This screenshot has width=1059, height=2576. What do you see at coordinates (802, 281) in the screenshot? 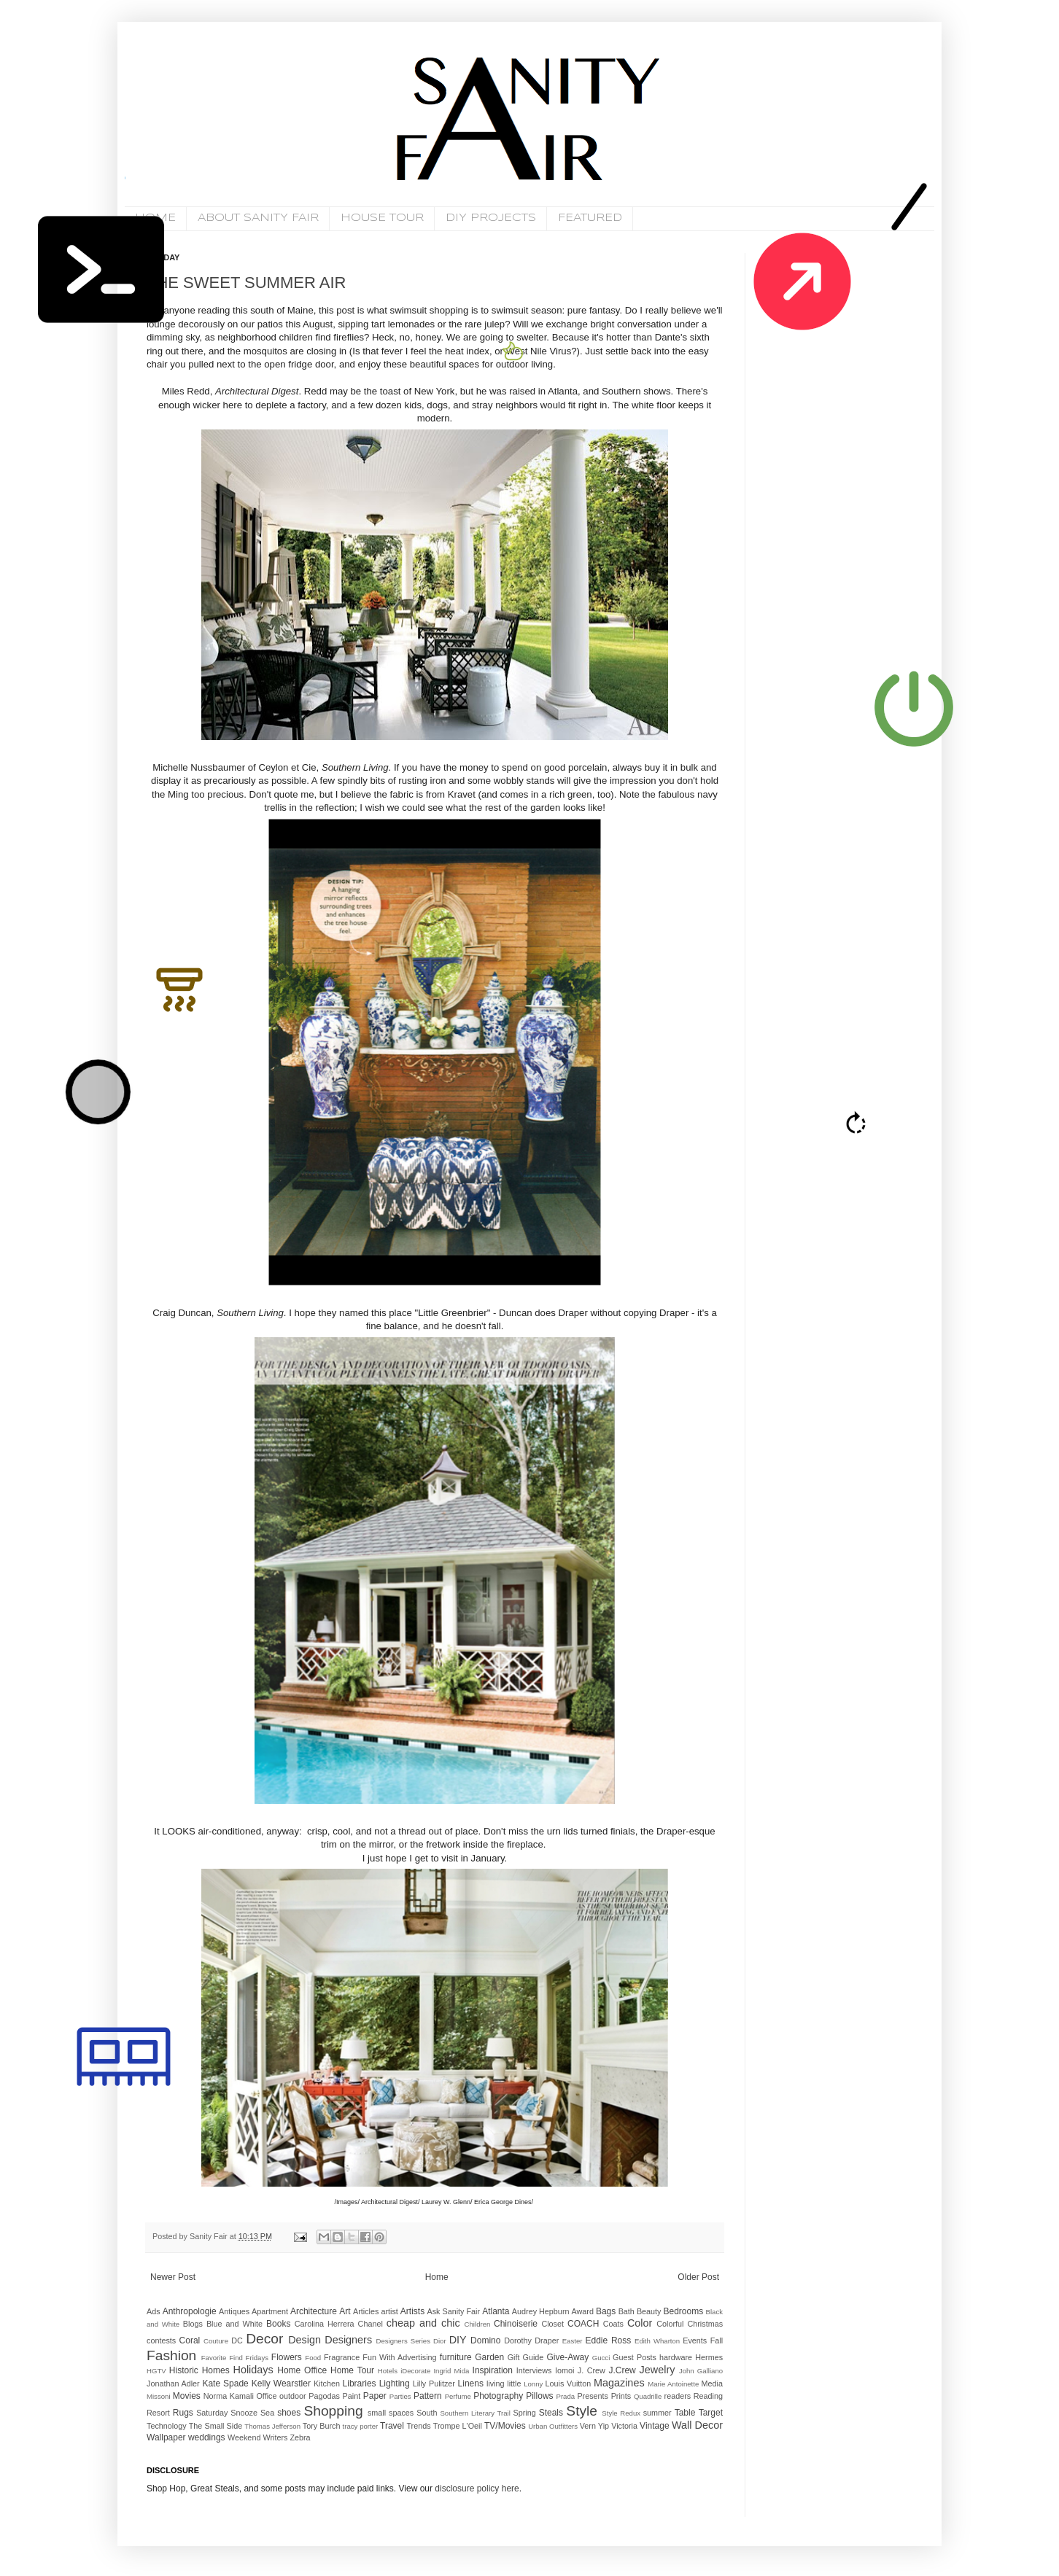
I see `open link in new tab or window` at bounding box center [802, 281].